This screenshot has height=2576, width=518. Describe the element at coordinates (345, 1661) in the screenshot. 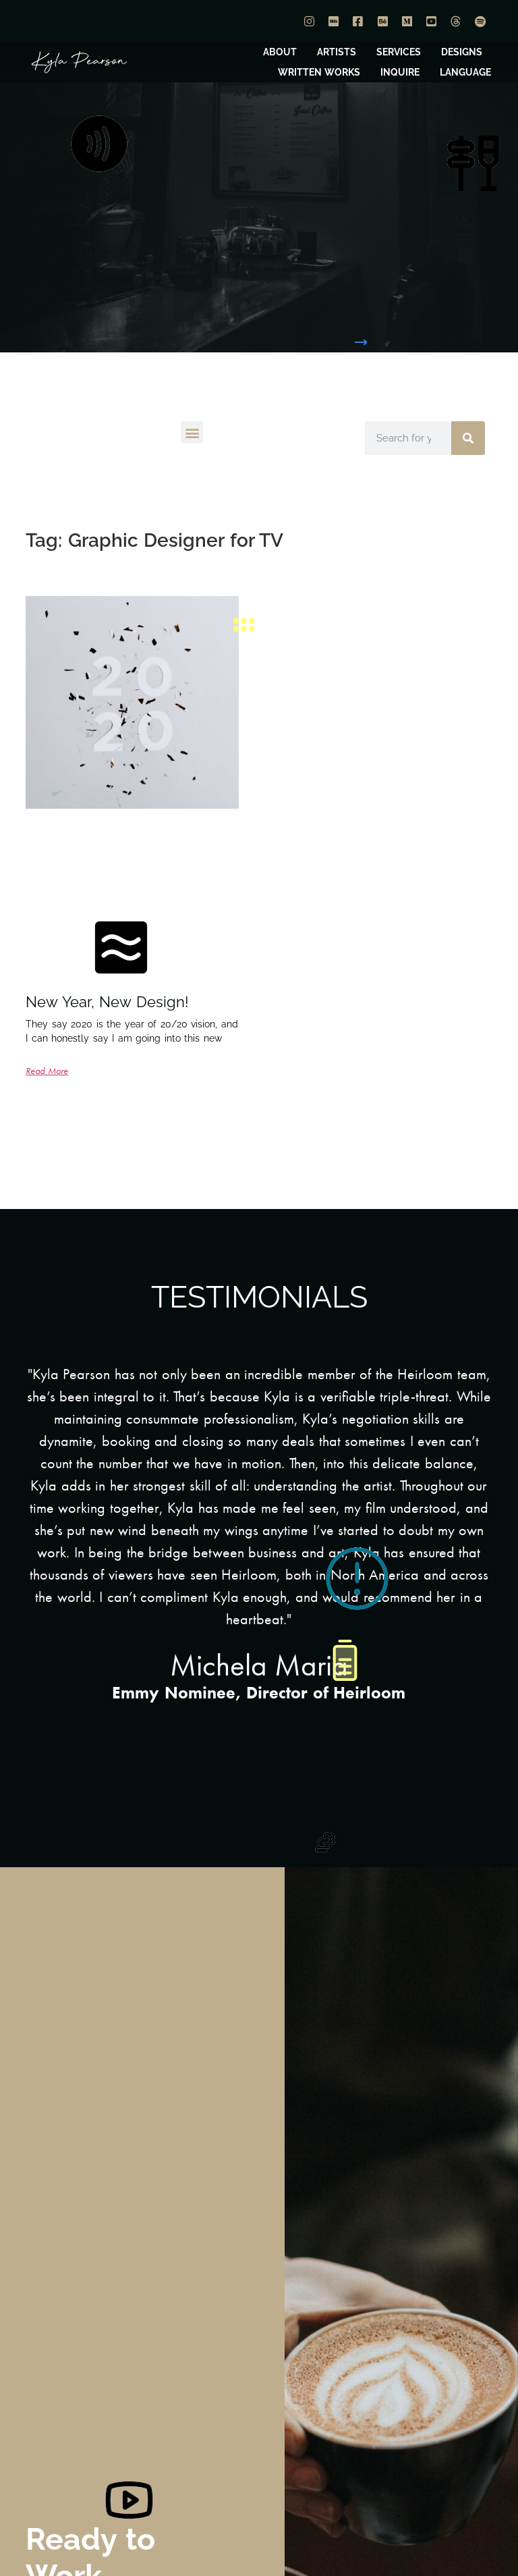

I see `indicates high battery level` at that location.